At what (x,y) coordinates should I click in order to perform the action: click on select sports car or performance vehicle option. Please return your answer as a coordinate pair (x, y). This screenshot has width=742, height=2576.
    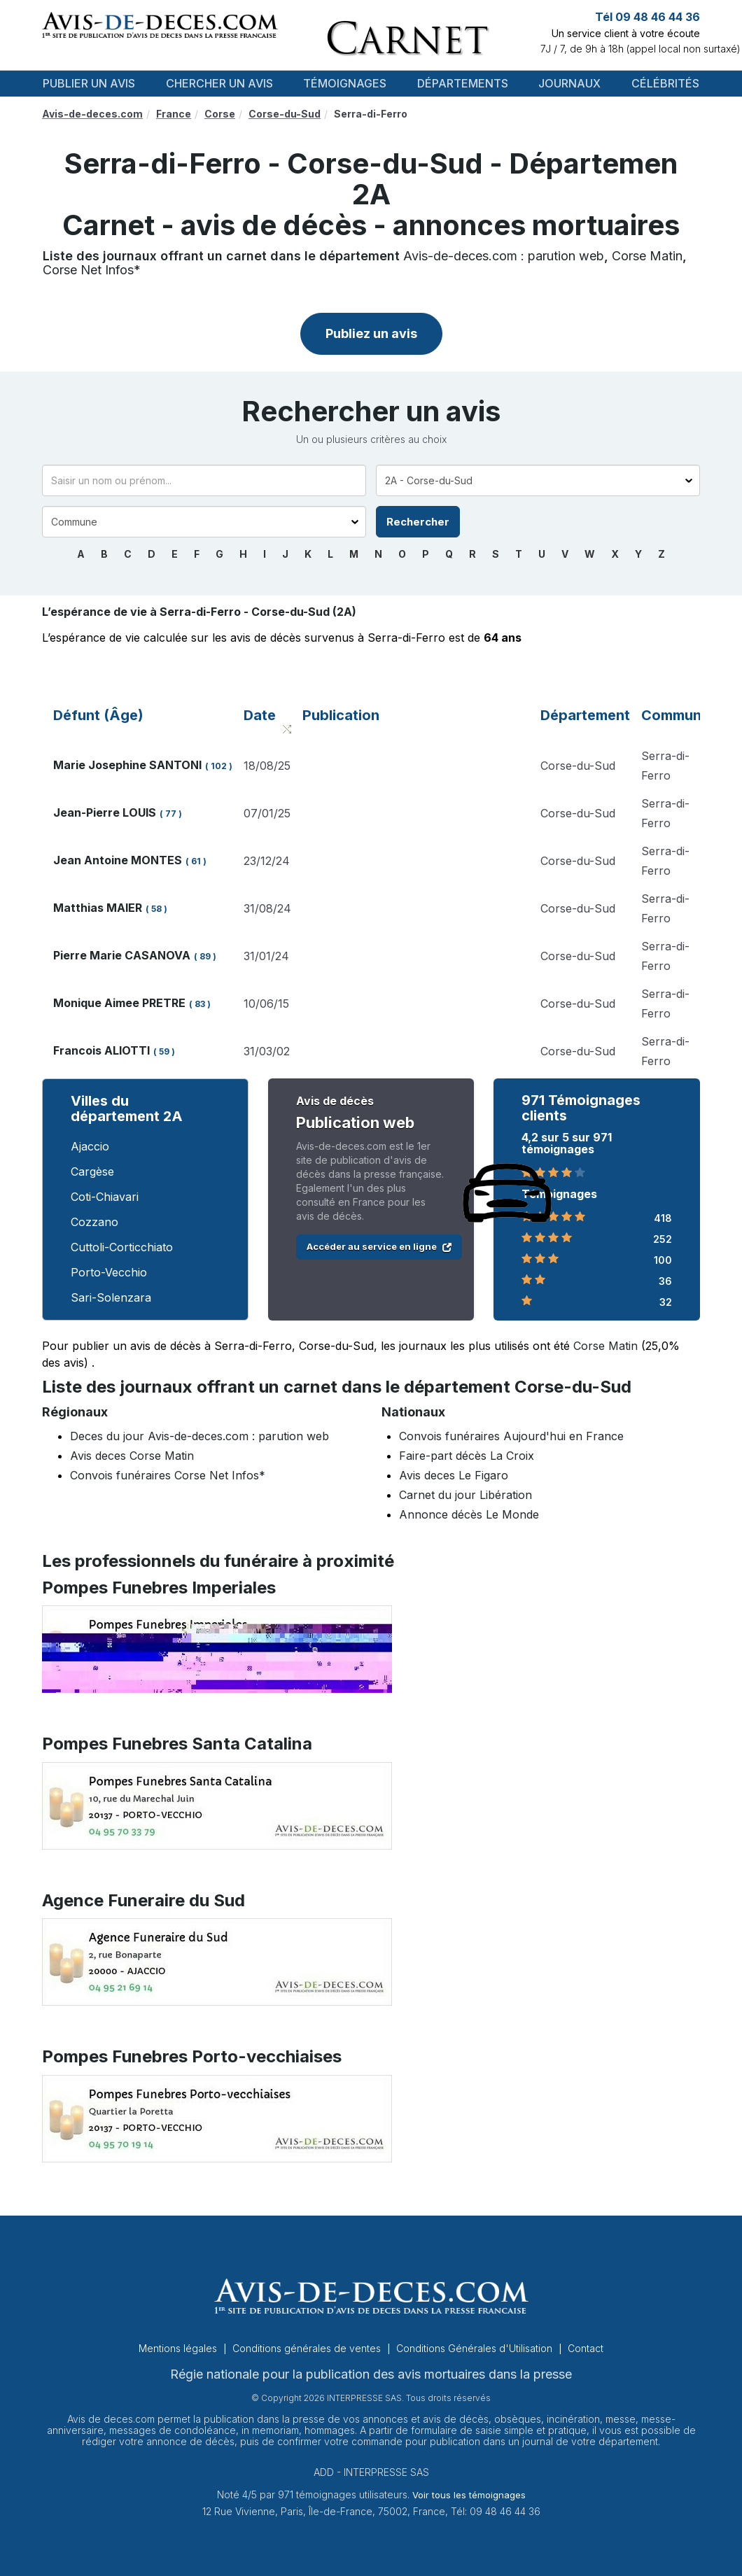
    Looking at the image, I should click on (507, 1192).